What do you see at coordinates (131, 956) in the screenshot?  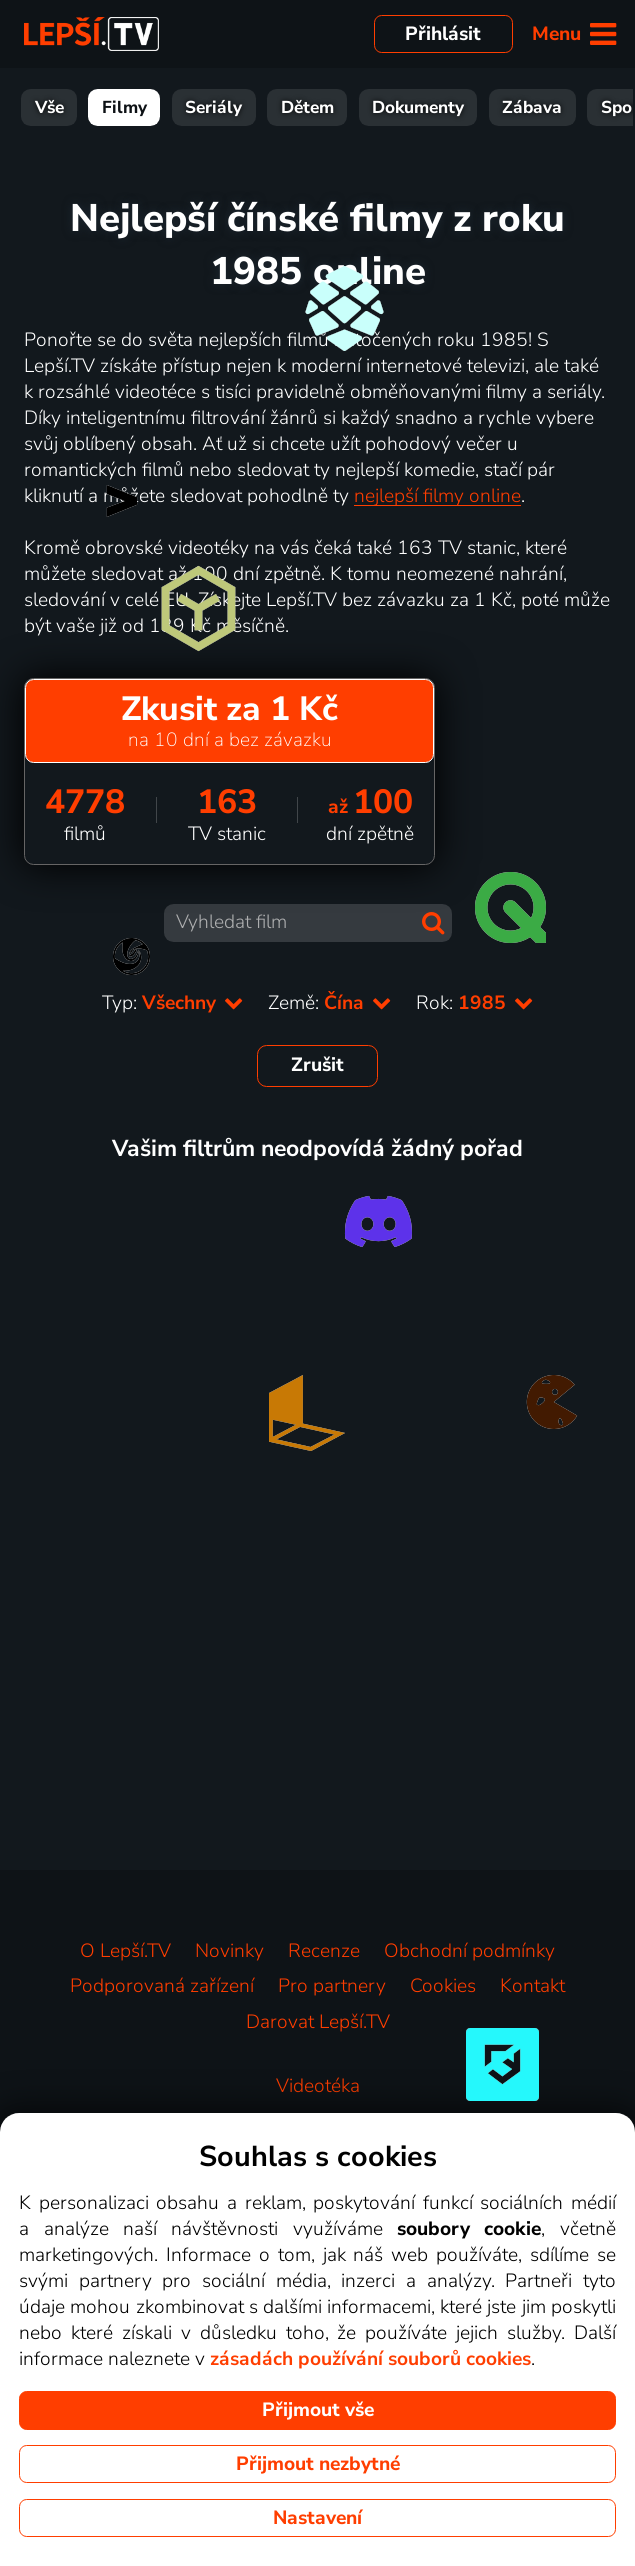 I see `open deepin desktop environment settings` at bounding box center [131, 956].